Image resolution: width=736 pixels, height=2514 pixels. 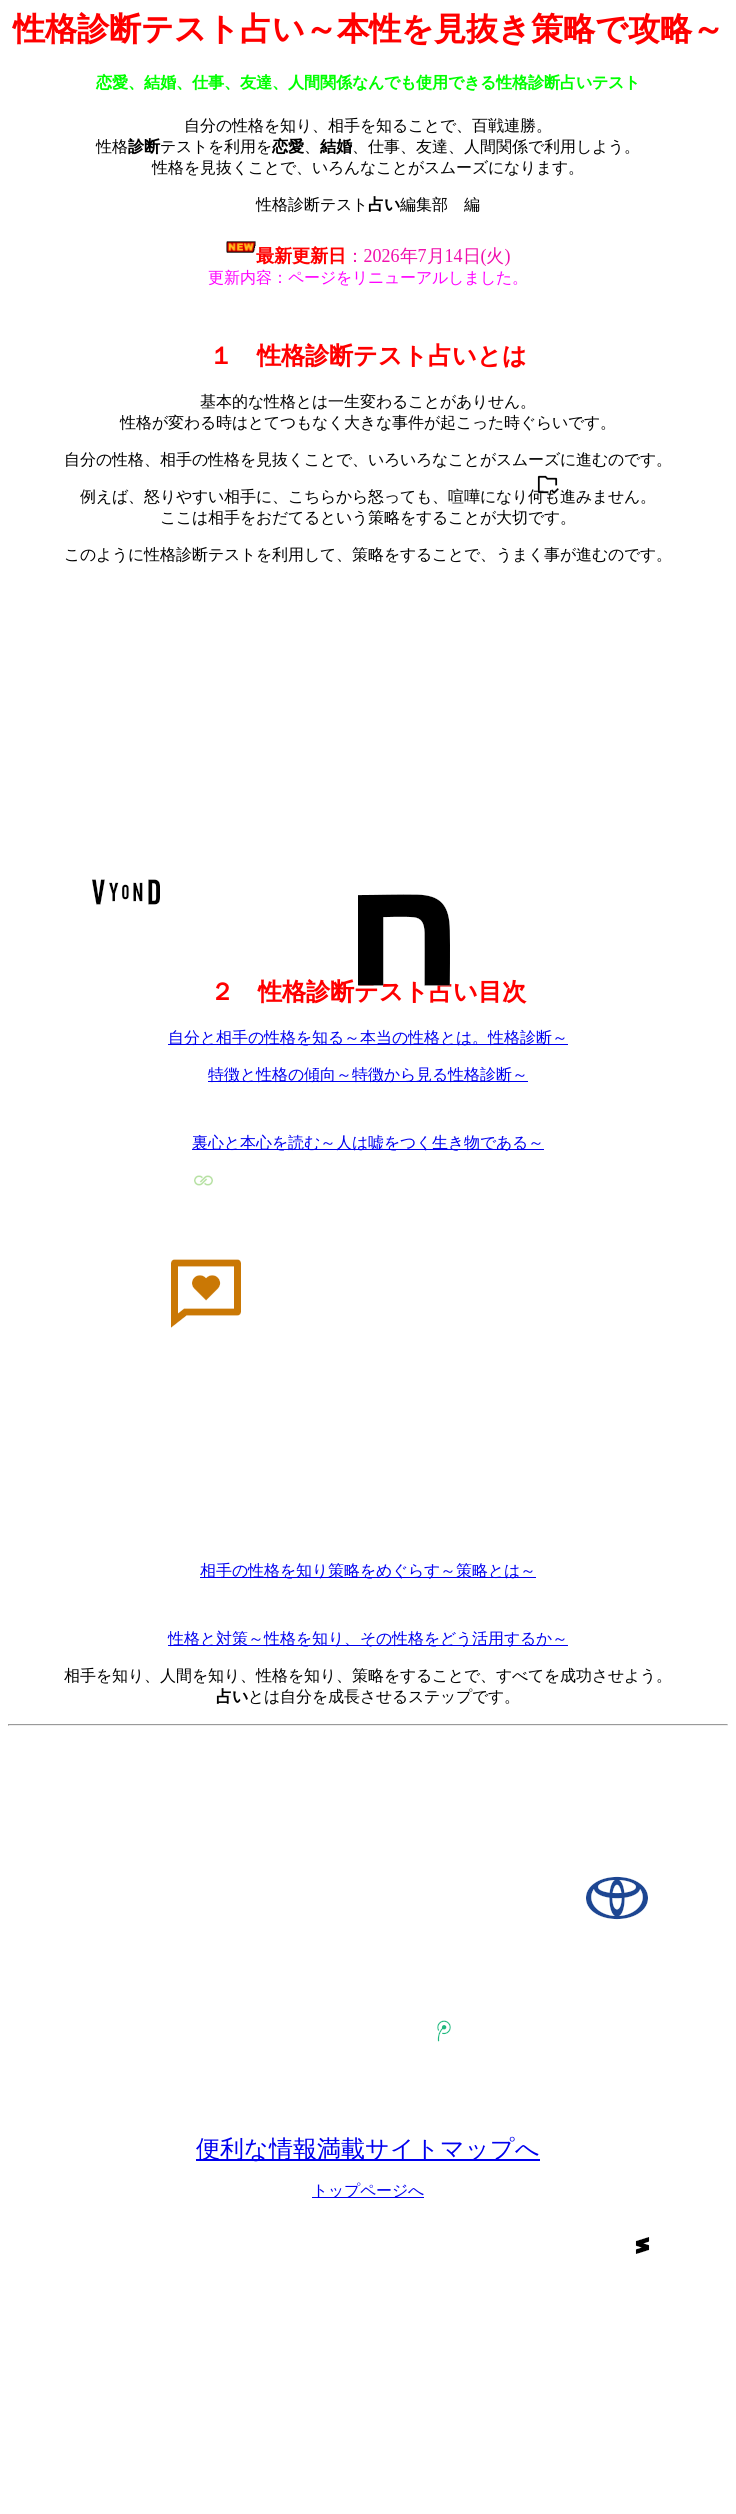 What do you see at coordinates (126, 892) in the screenshot?
I see `open vyond animation software` at bounding box center [126, 892].